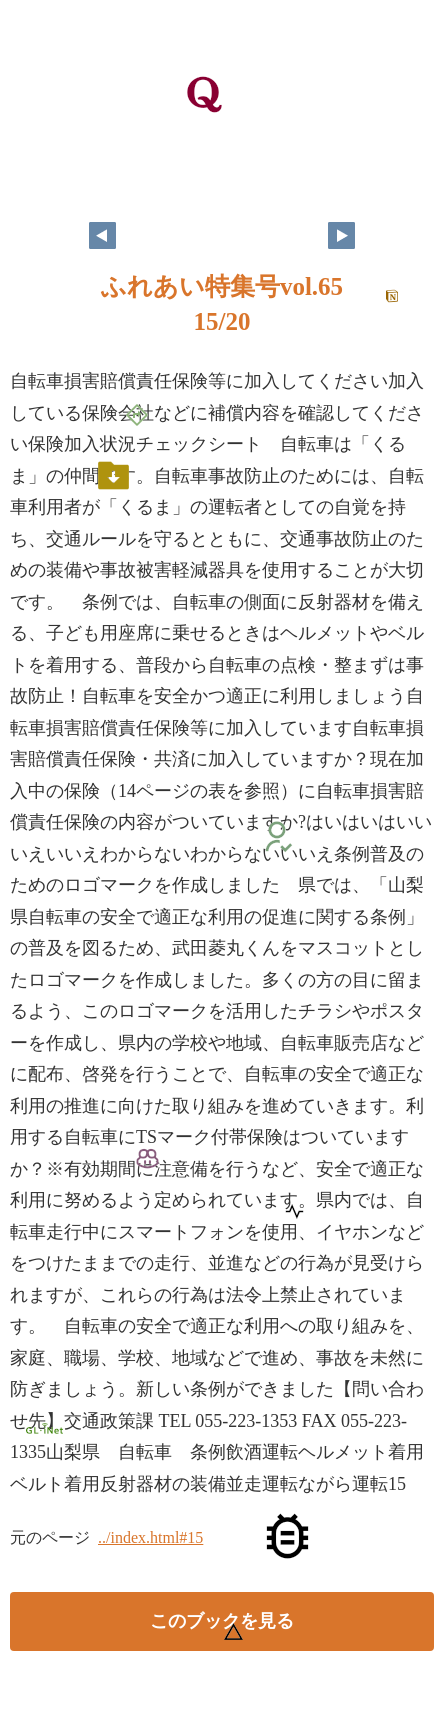 The width and height of the screenshot is (444, 1720). Describe the element at coordinates (287, 1535) in the screenshot. I see `report a bug or software issue` at that location.